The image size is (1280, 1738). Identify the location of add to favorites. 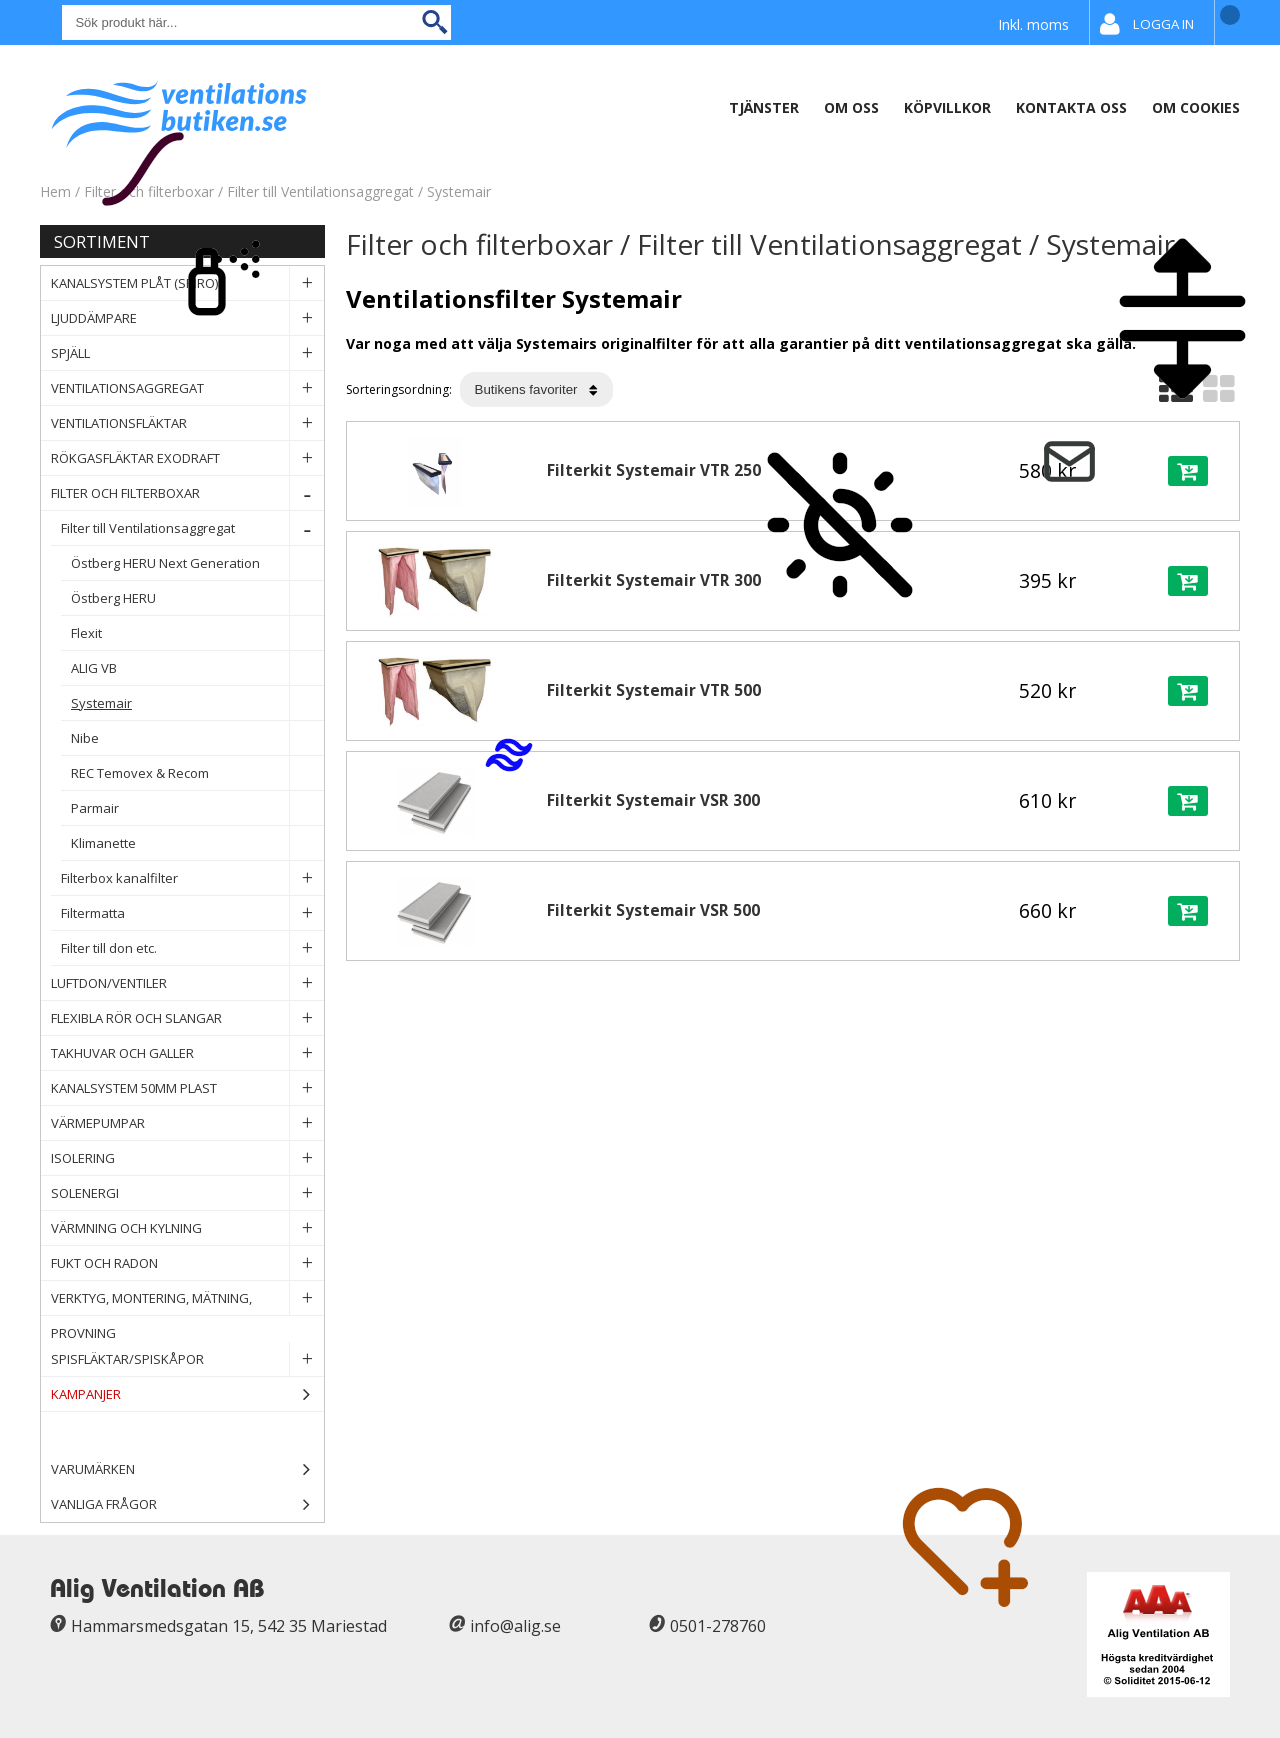
(962, 1541).